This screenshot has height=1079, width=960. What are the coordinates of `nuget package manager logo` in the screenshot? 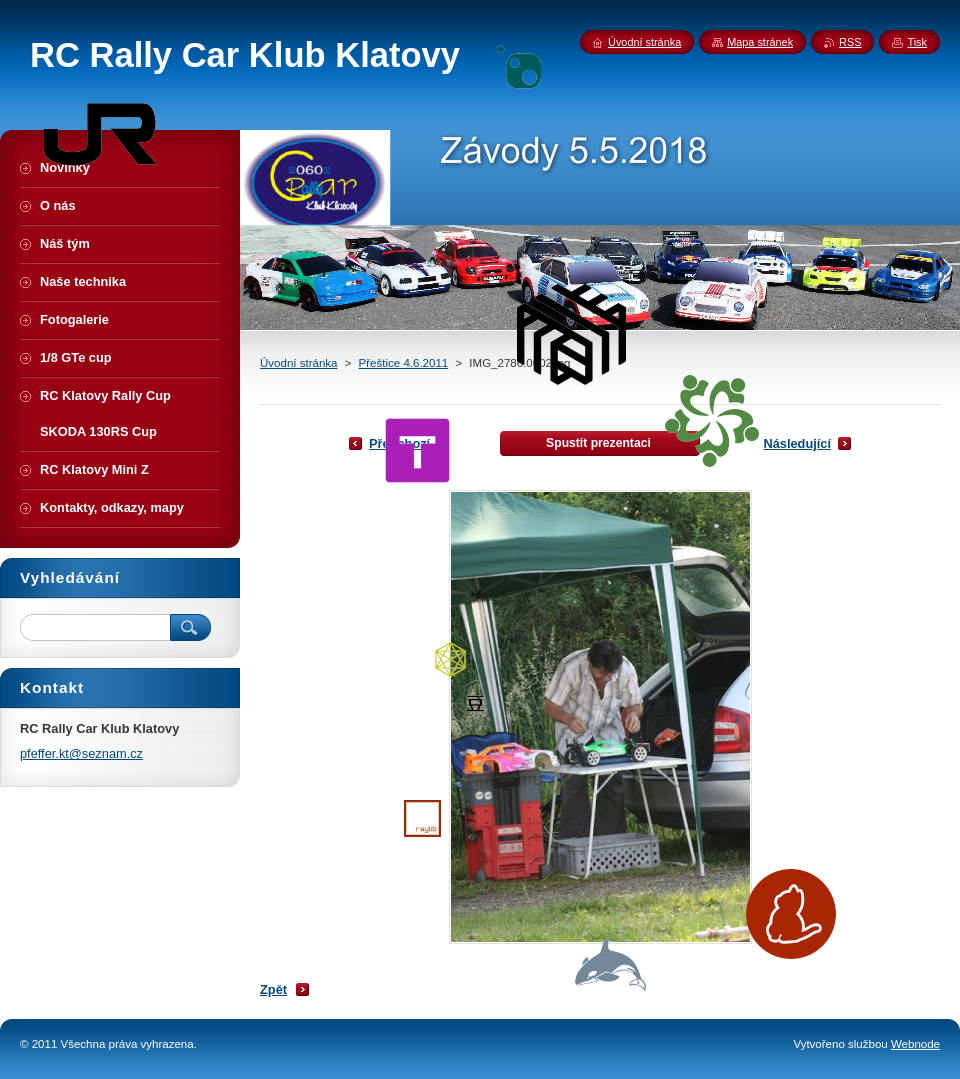 It's located at (519, 67).